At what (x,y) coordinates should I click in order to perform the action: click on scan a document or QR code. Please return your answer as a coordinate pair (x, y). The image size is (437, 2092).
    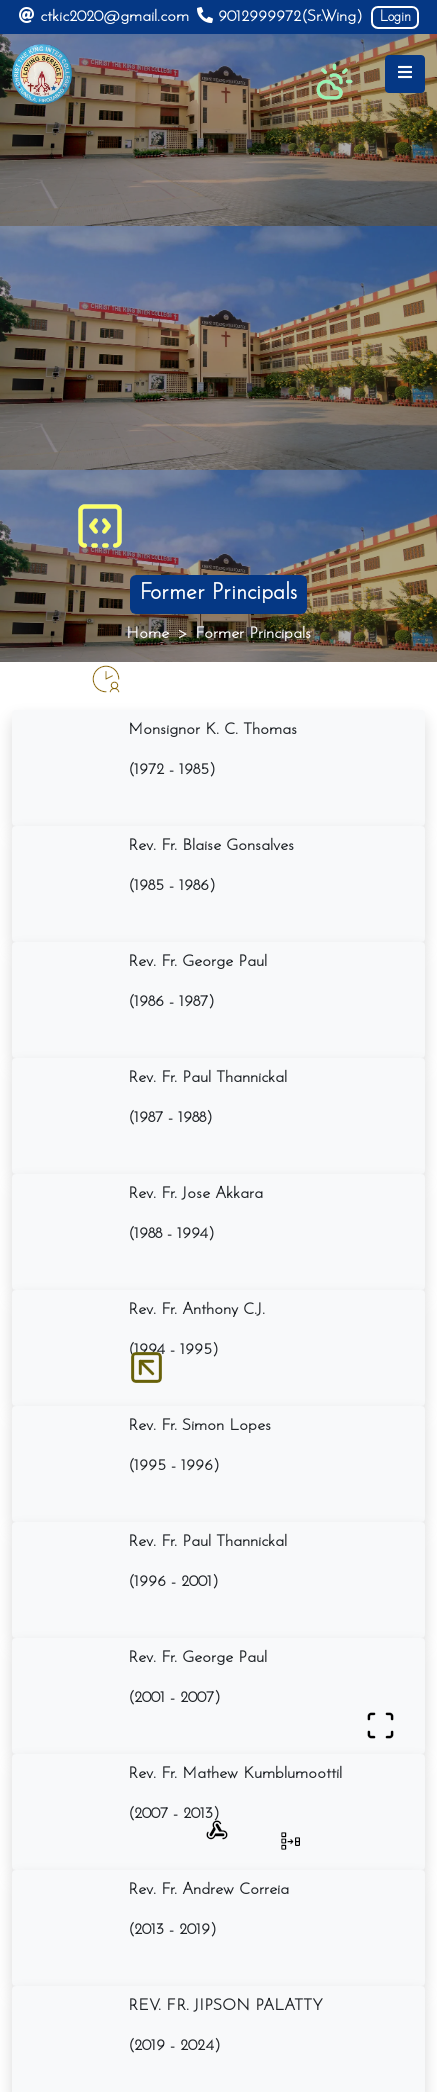
    Looking at the image, I should click on (380, 1725).